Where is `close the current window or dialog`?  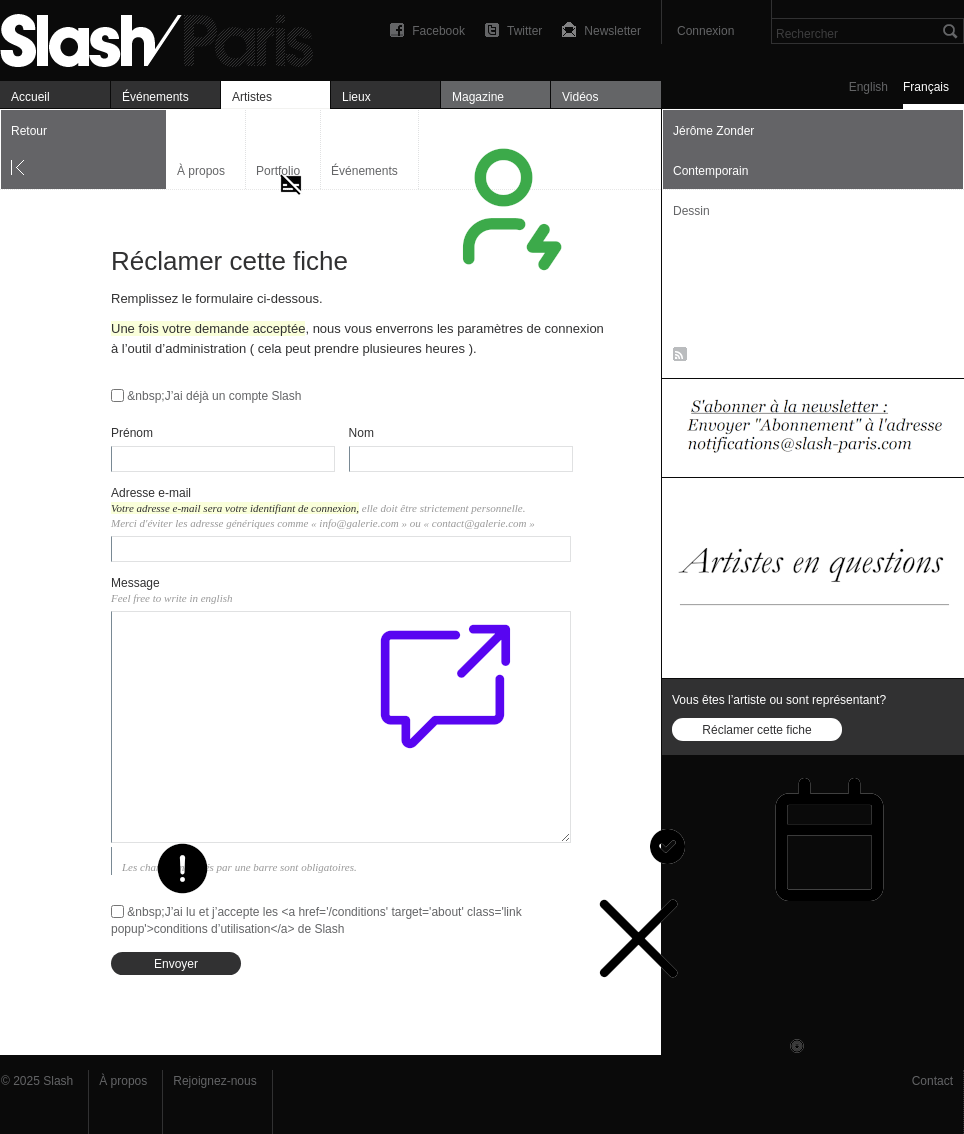 close the current window or dialog is located at coordinates (638, 938).